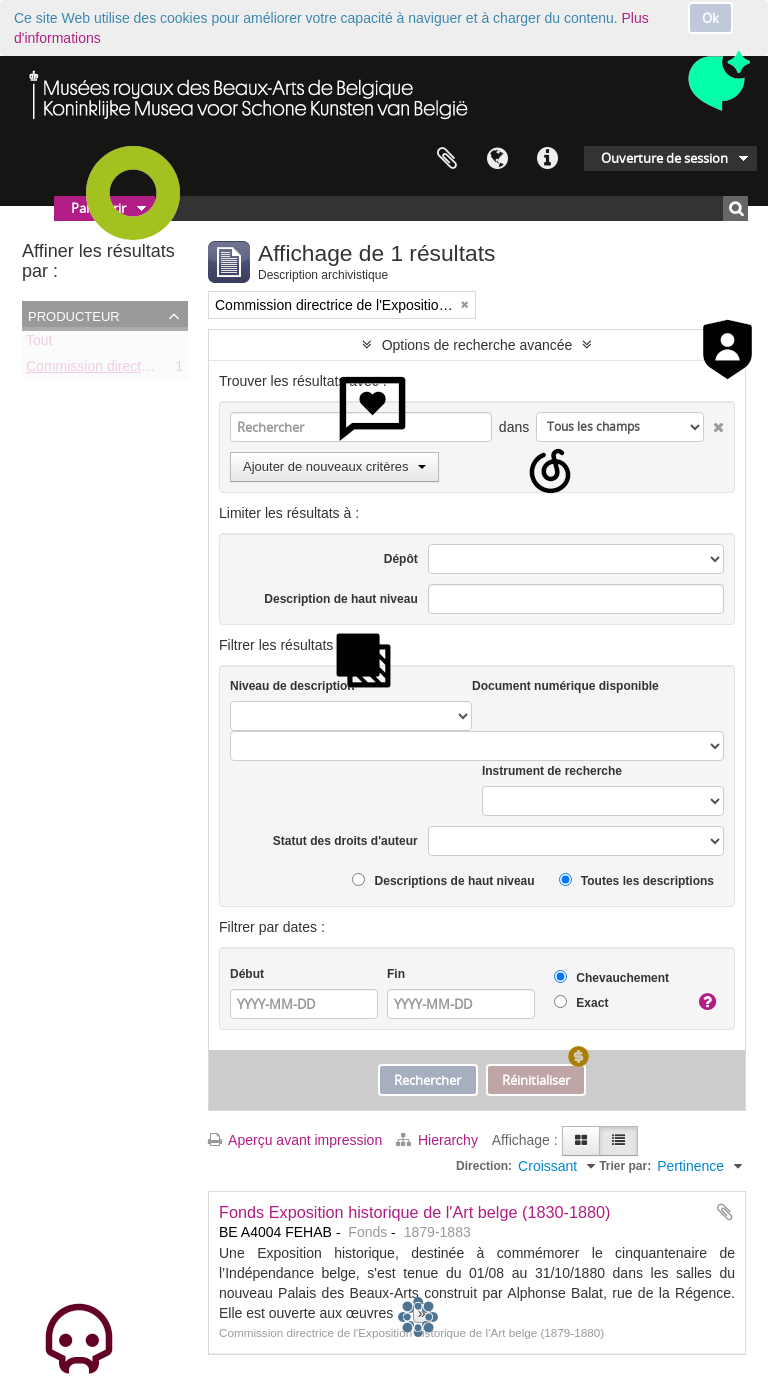 The height and width of the screenshot is (1395, 768). I want to click on open netease cloud music app, so click(550, 471).